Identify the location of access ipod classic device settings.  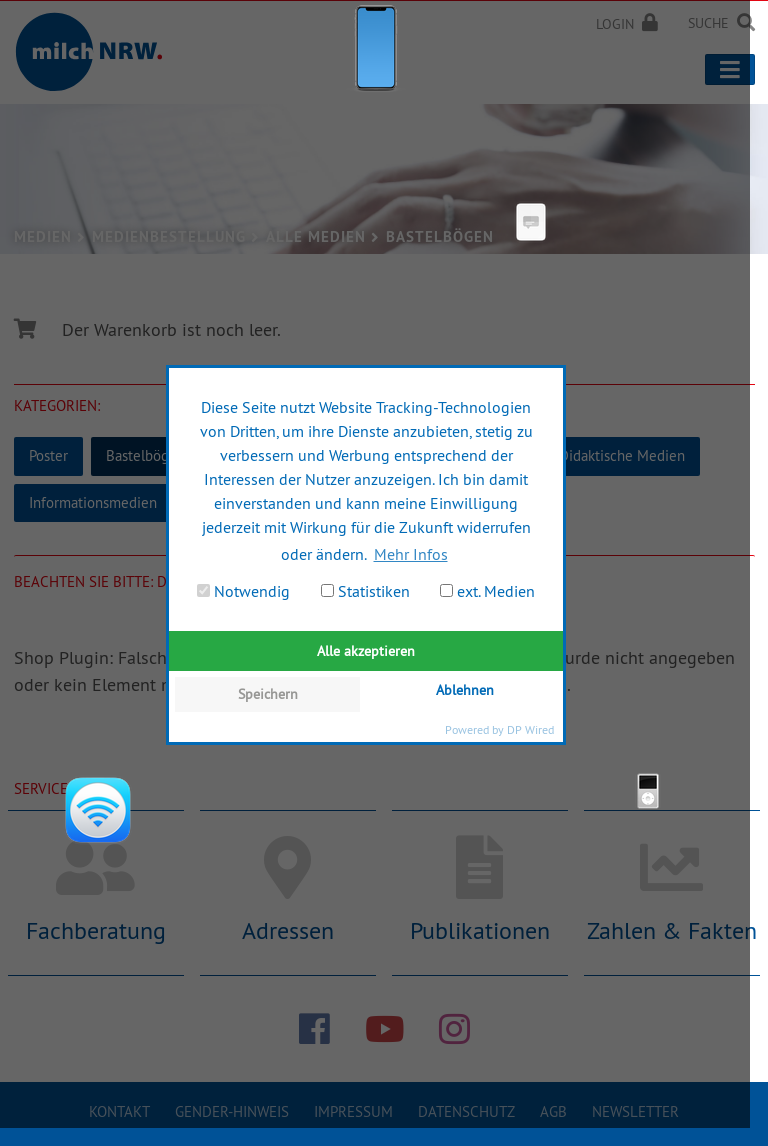
(648, 791).